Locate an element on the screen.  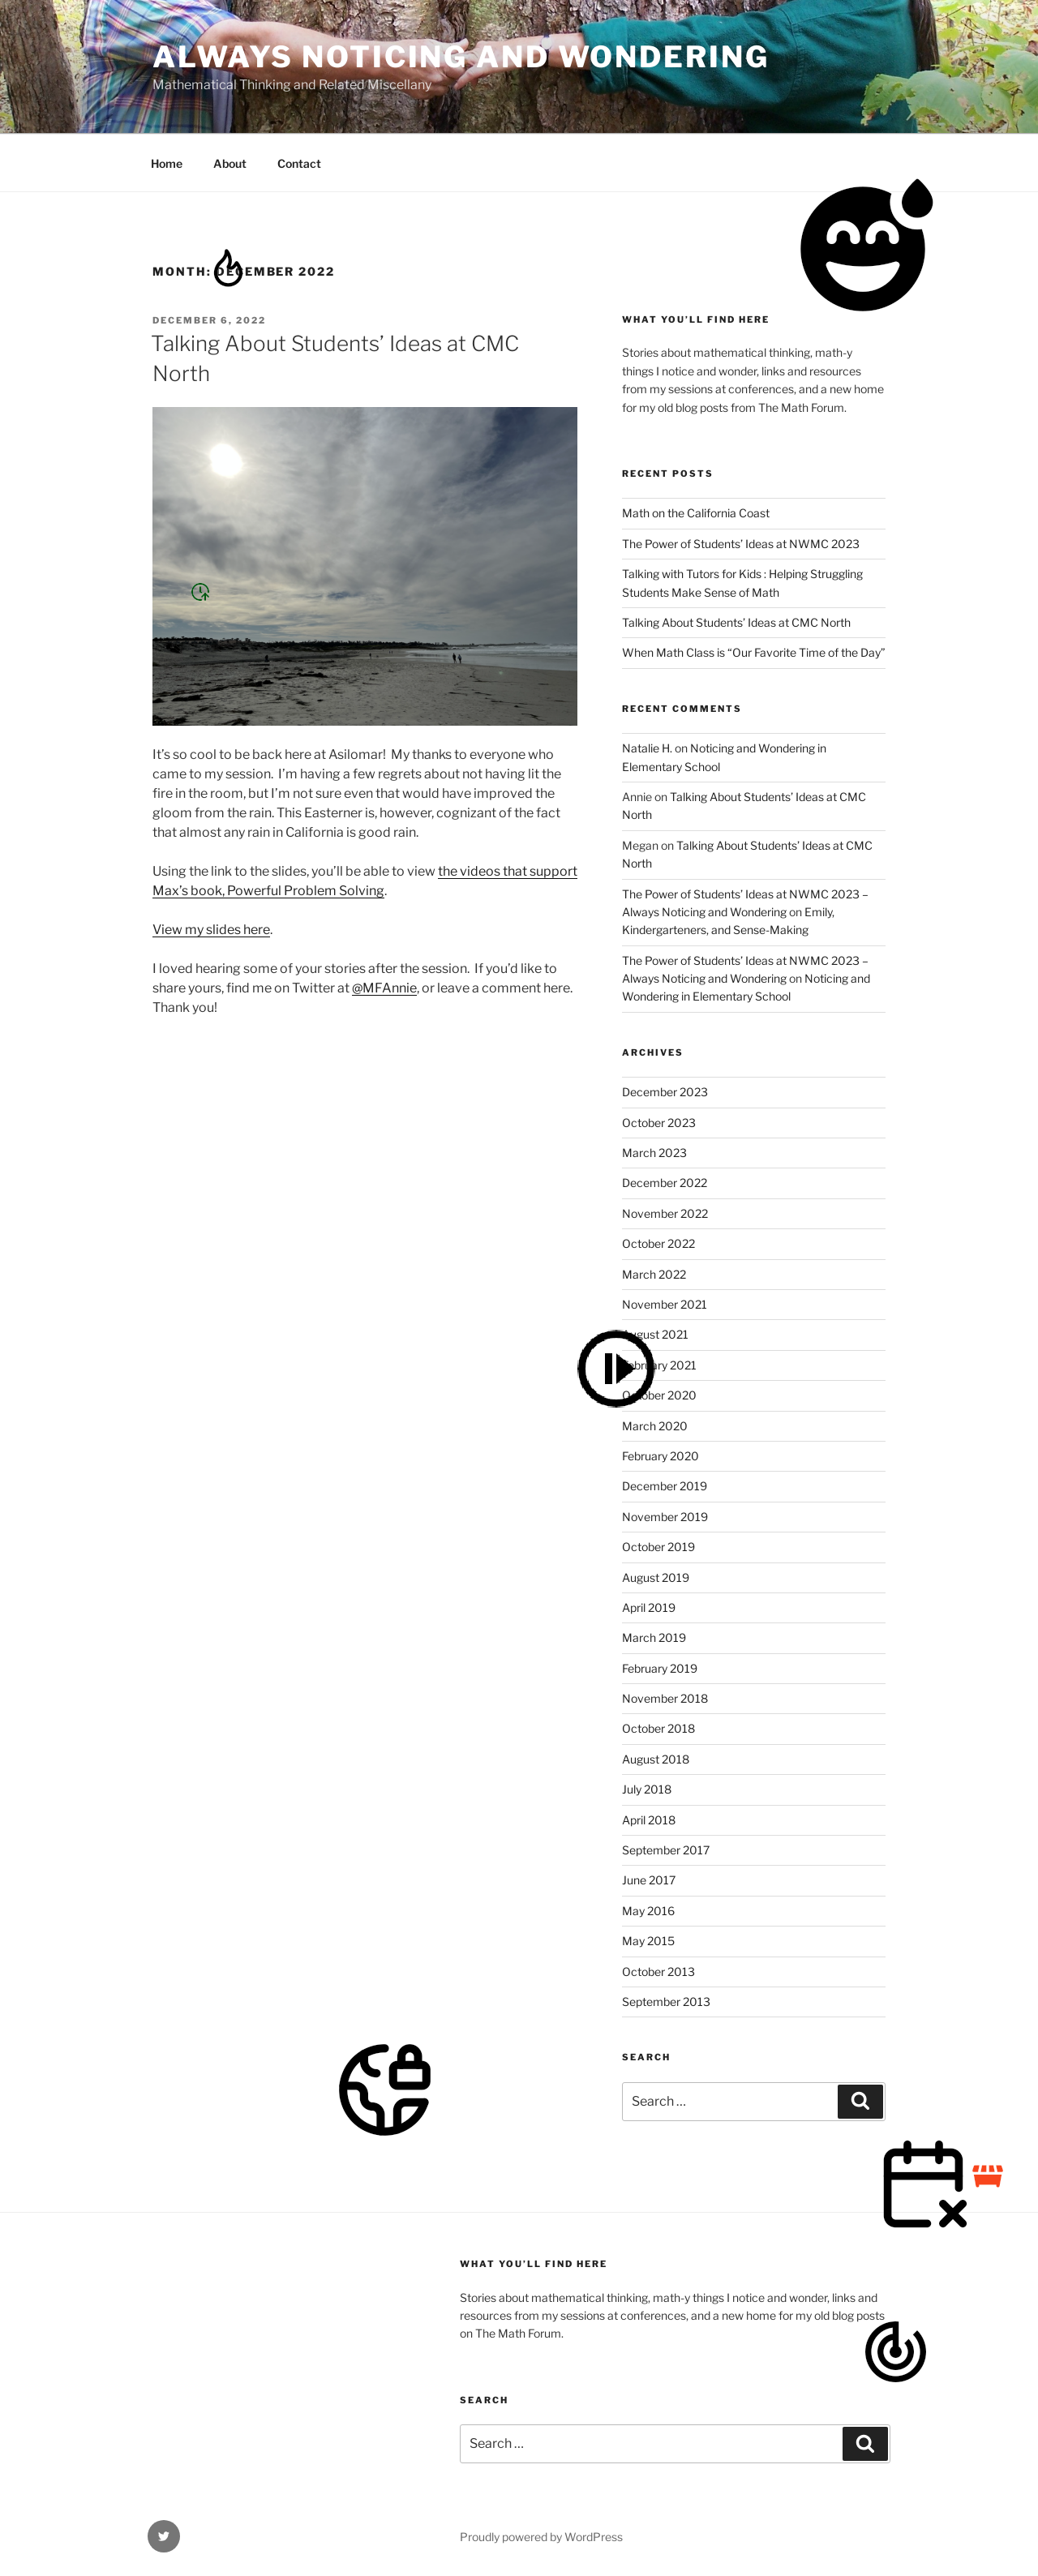
upload or sync time data is located at coordinates (200, 592).